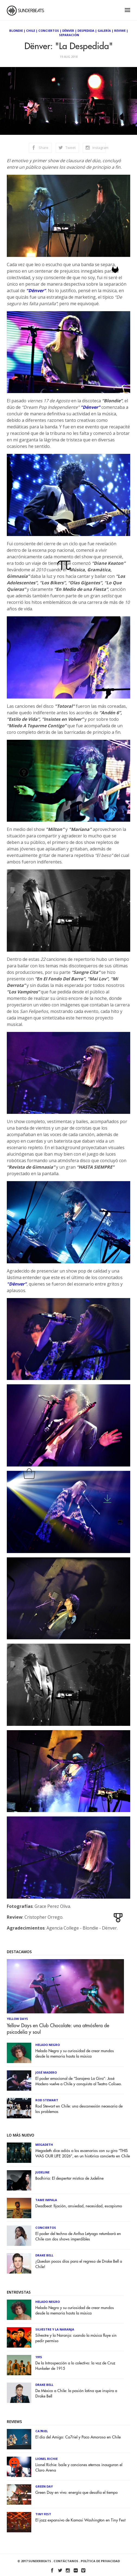 Image resolution: width=137 pixels, height=2576 pixels. What do you see at coordinates (14, 2463) in the screenshot?
I see `react with a playful or silly emoji` at bounding box center [14, 2463].